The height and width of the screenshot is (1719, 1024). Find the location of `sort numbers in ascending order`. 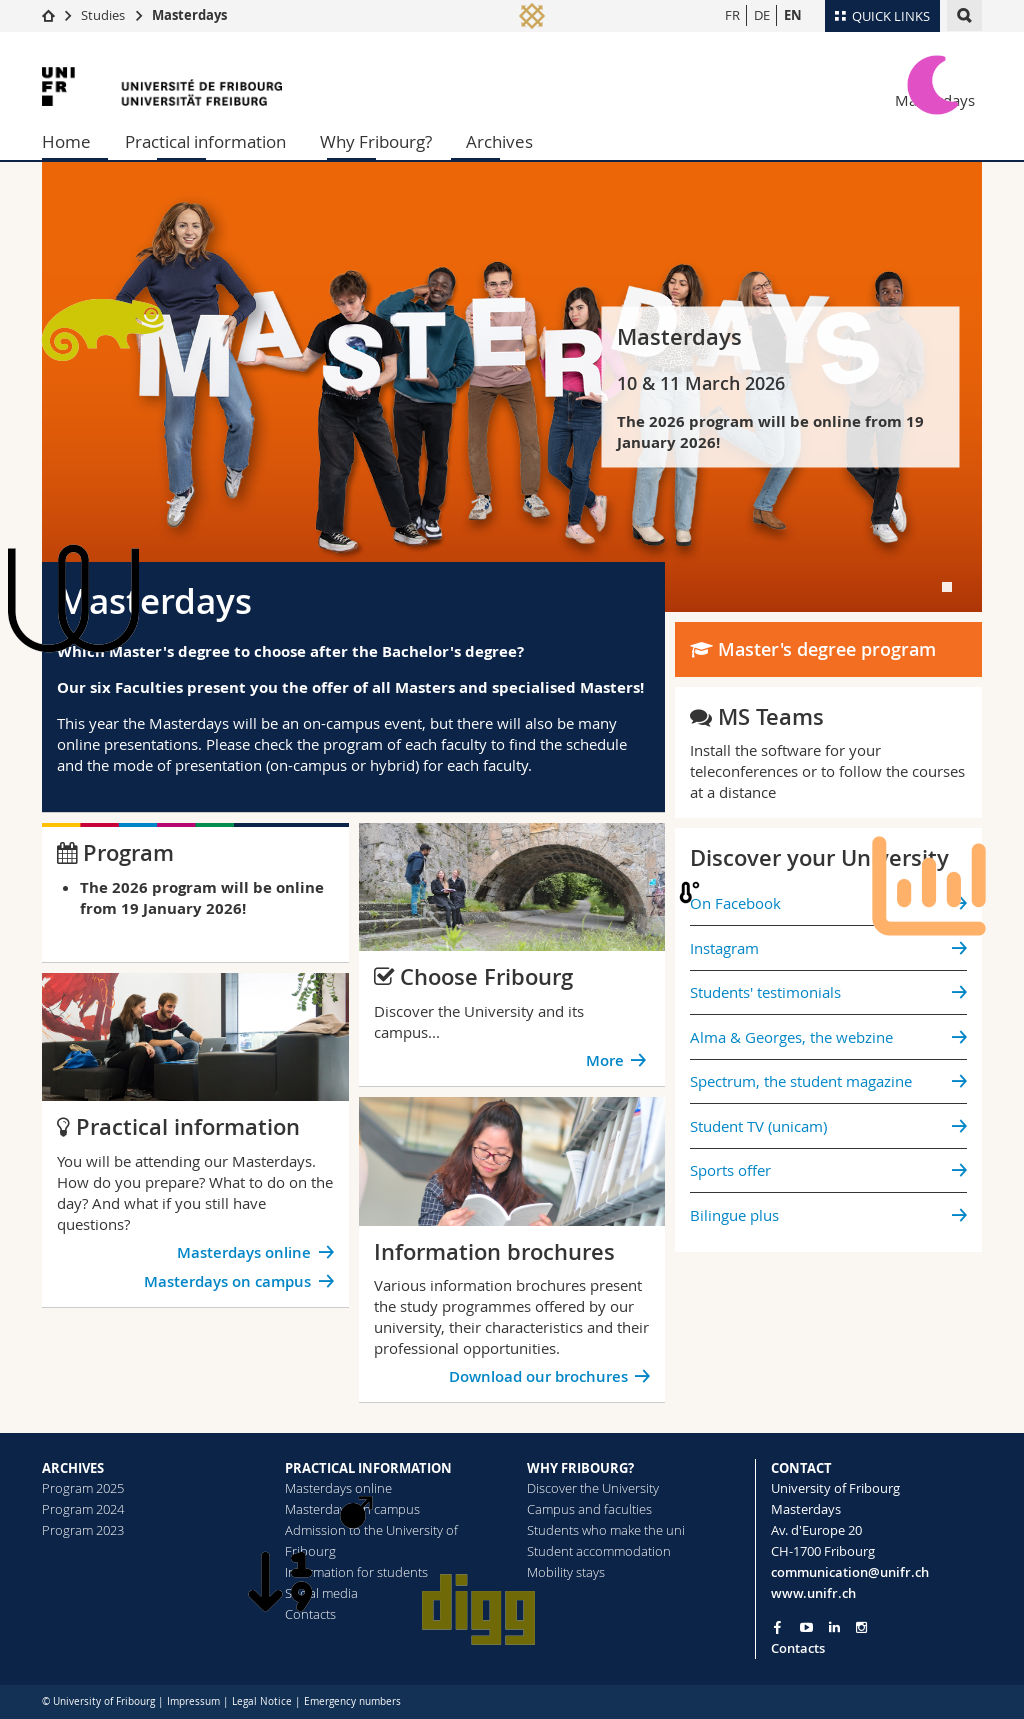

sort numbers in ascending order is located at coordinates (282, 1581).